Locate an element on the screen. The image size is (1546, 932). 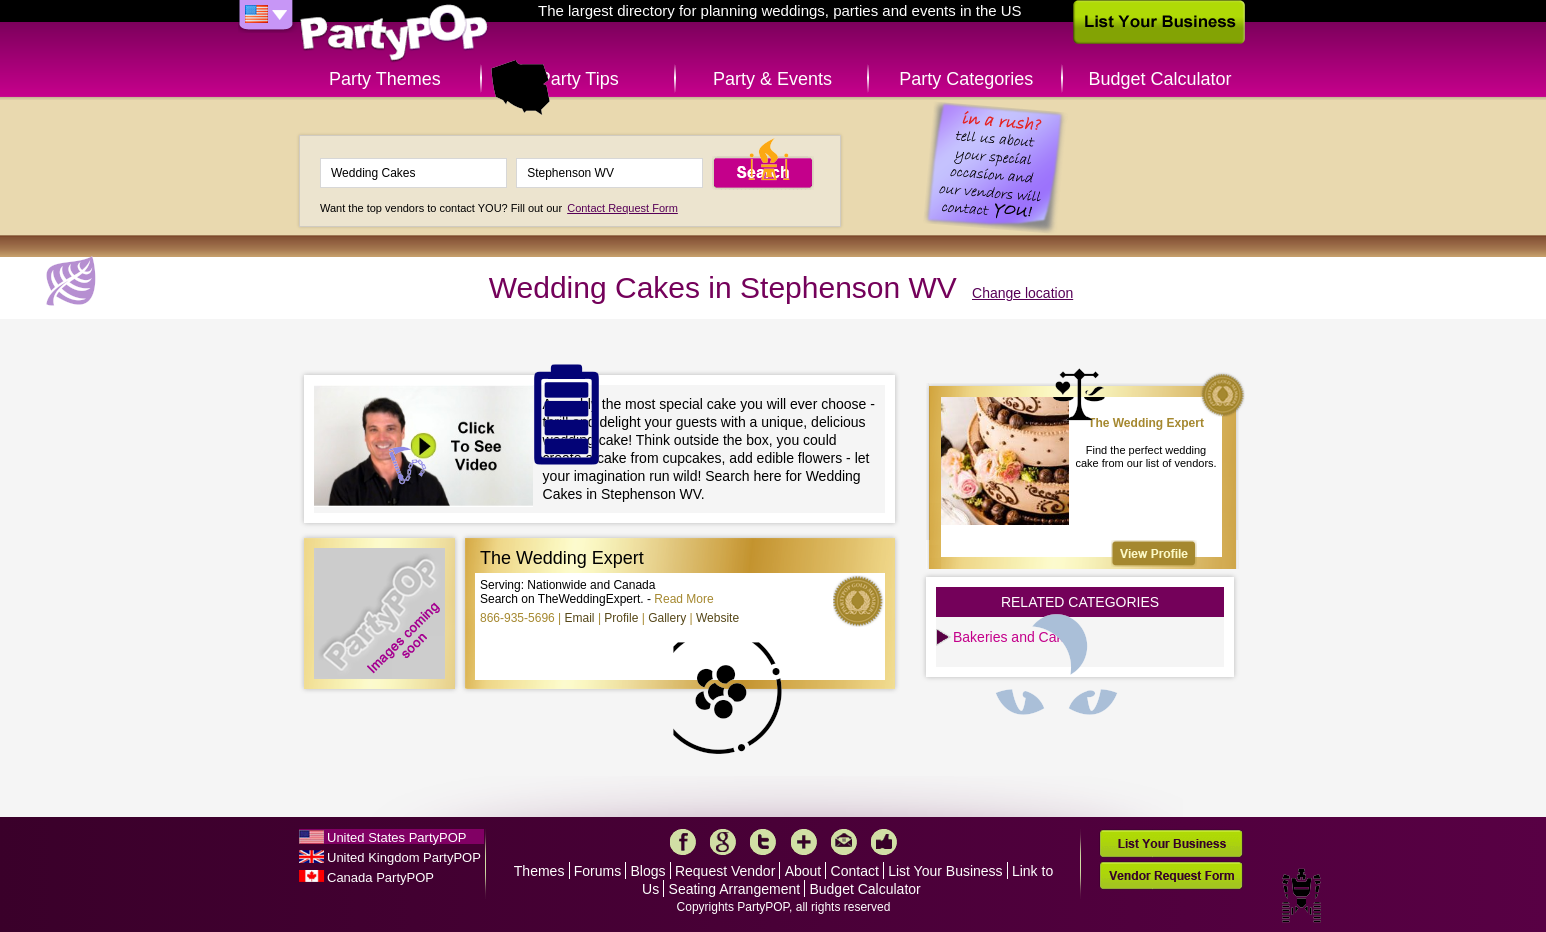
toggle night vision mode is located at coordinates (1056, 671).